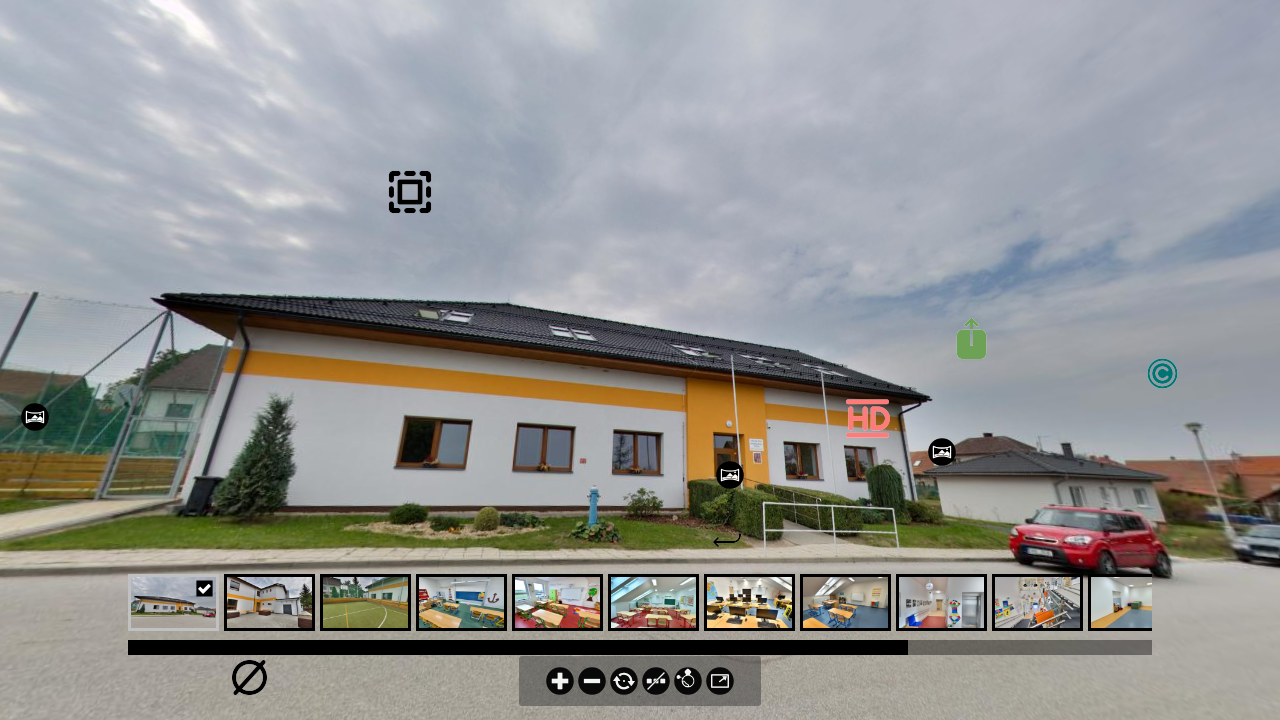 The width and height of the screenshot is (1280, 720). What do you see at coordinates (410, 192) in the screenshot?
I see `select all items` at bounding box center [410, 192].